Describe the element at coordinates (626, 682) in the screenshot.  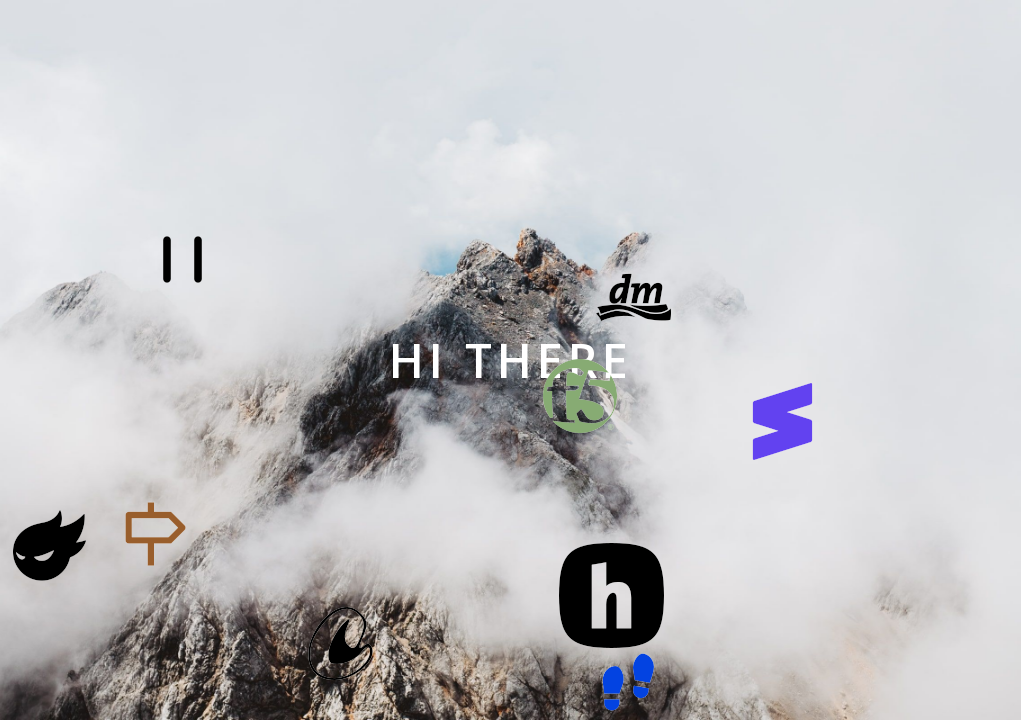
I see `view your walking route or path history` at that location.